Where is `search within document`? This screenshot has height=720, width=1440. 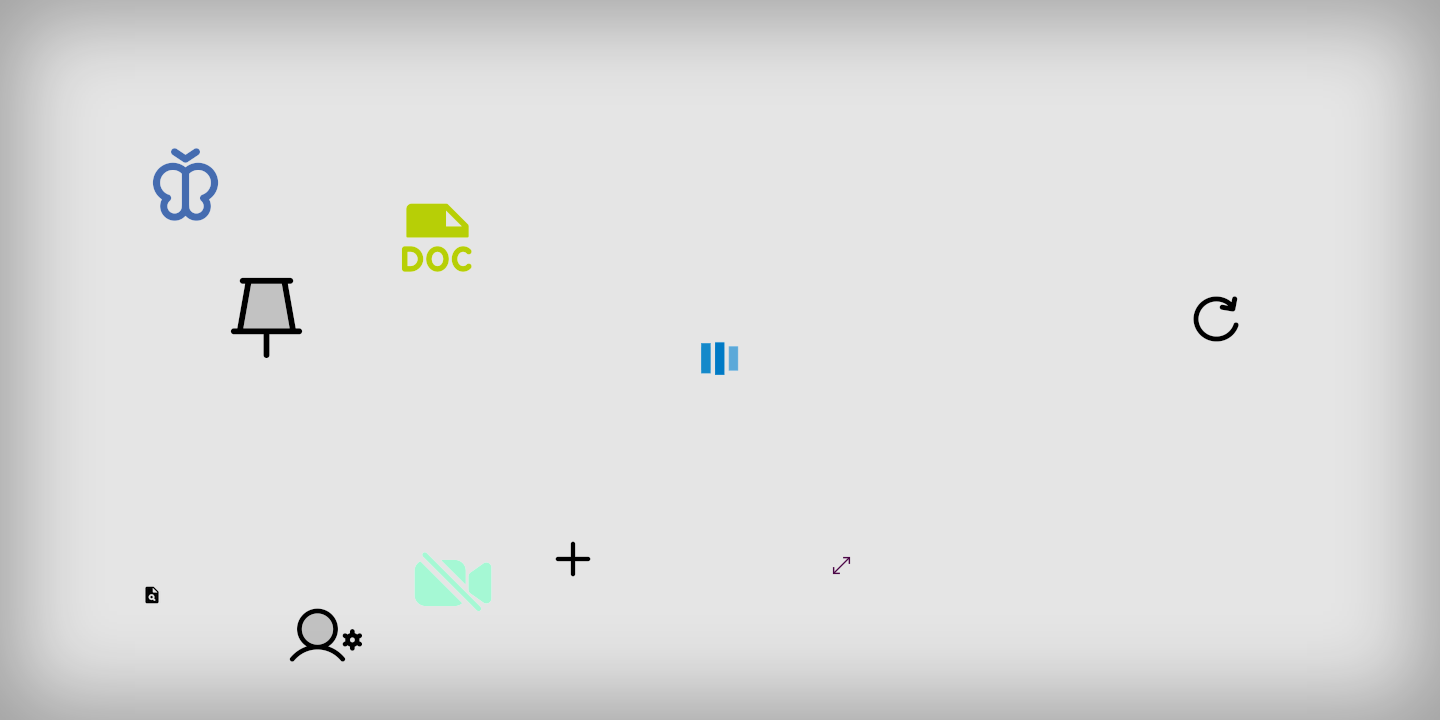
search within document is located at coordinates (152, 595).